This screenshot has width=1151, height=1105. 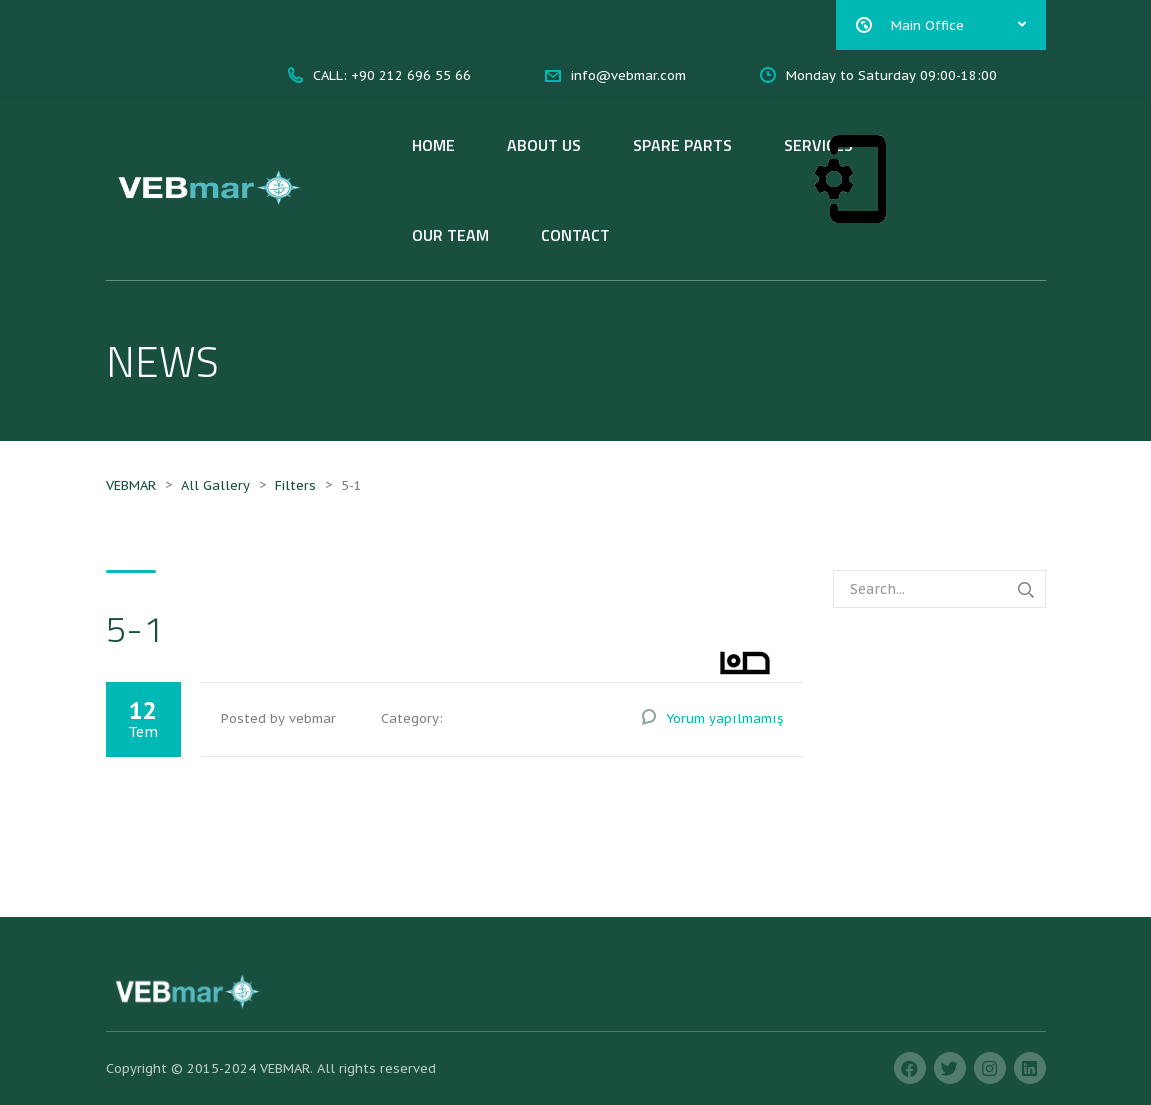 I want to click on select a private suite seat option, so click(x=745, y=663).